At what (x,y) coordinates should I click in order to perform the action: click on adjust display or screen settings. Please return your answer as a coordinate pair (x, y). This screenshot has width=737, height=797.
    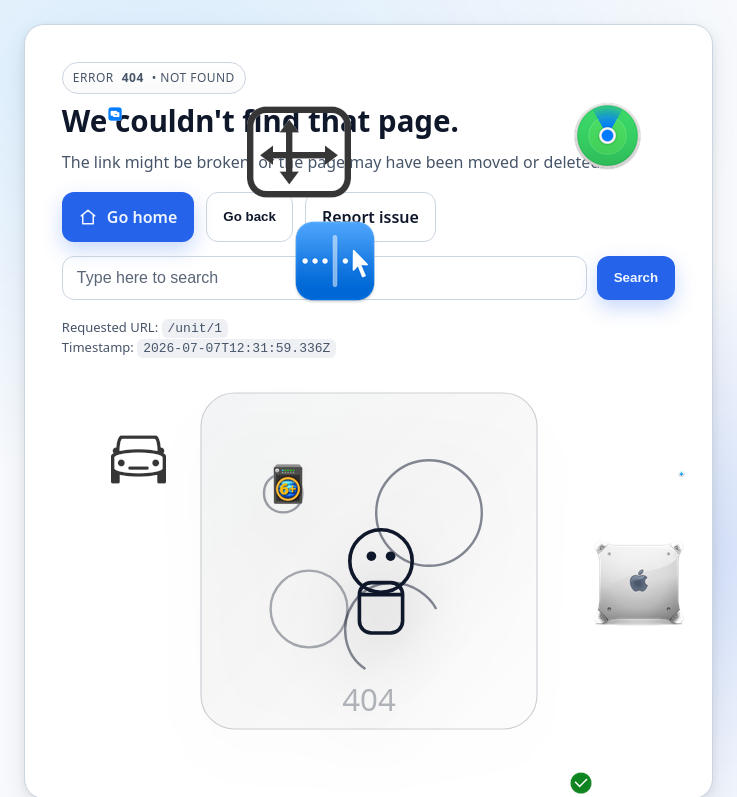
    Looking at the image, I should click on (299, 152).